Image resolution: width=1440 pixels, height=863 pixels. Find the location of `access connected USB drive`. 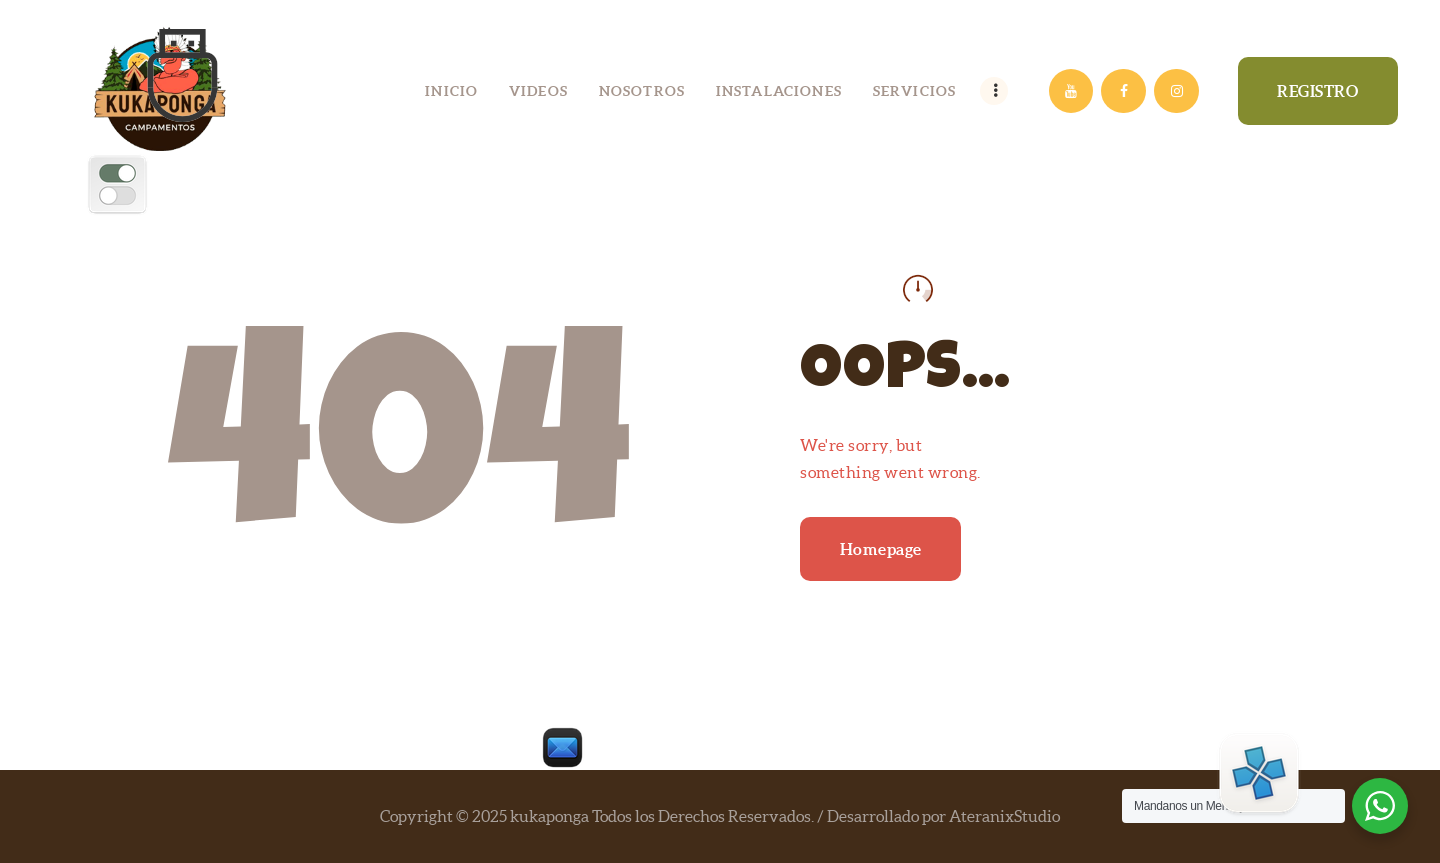

access connected USB drive is located at coordinates (182, 75).